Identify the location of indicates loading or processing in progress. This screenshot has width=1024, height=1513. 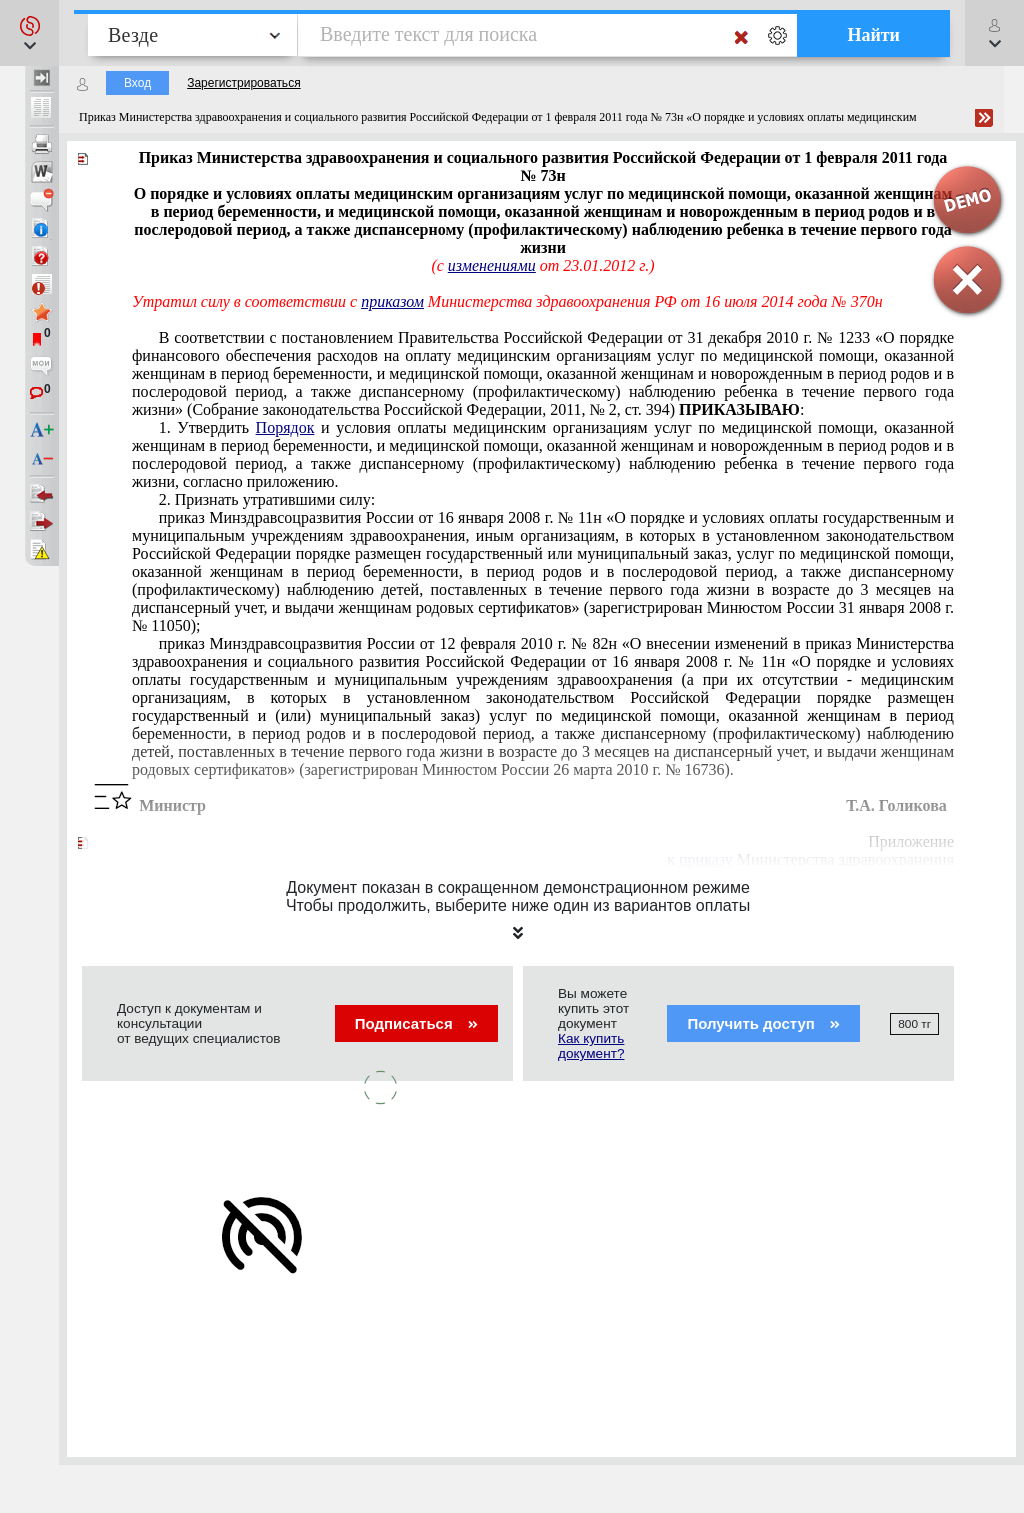
(380, 1087).